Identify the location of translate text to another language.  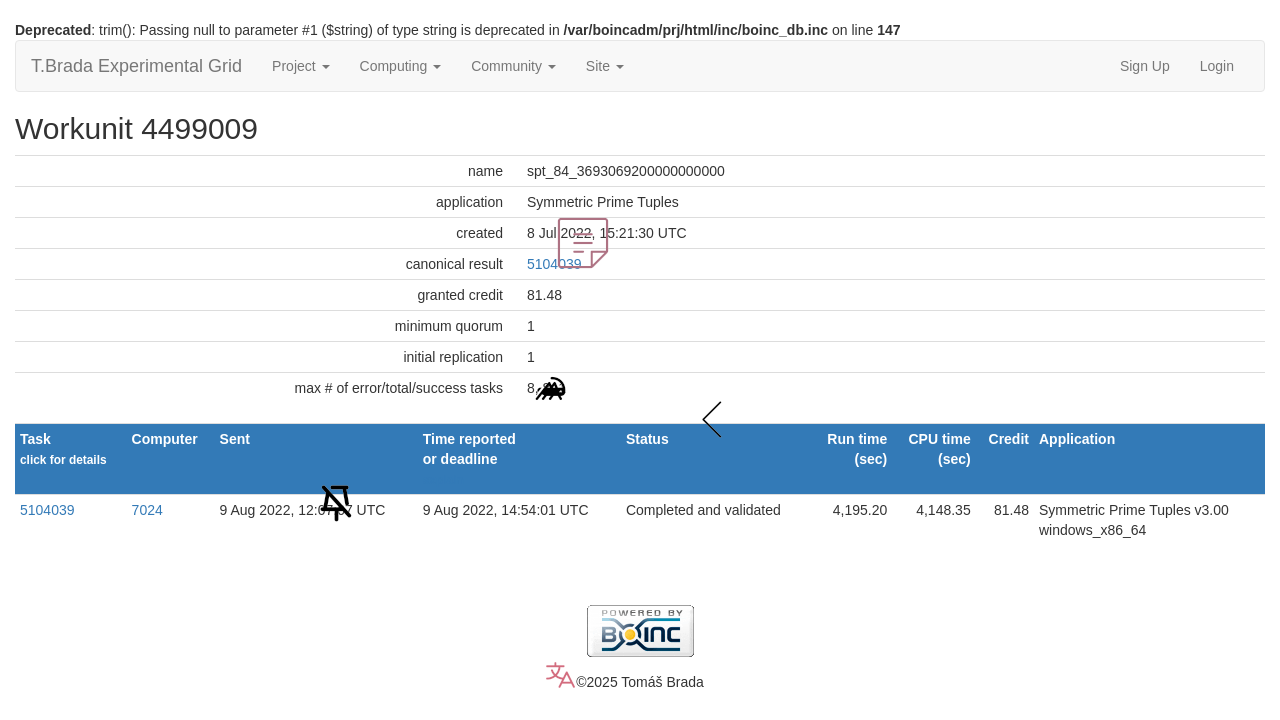
(559, 675).